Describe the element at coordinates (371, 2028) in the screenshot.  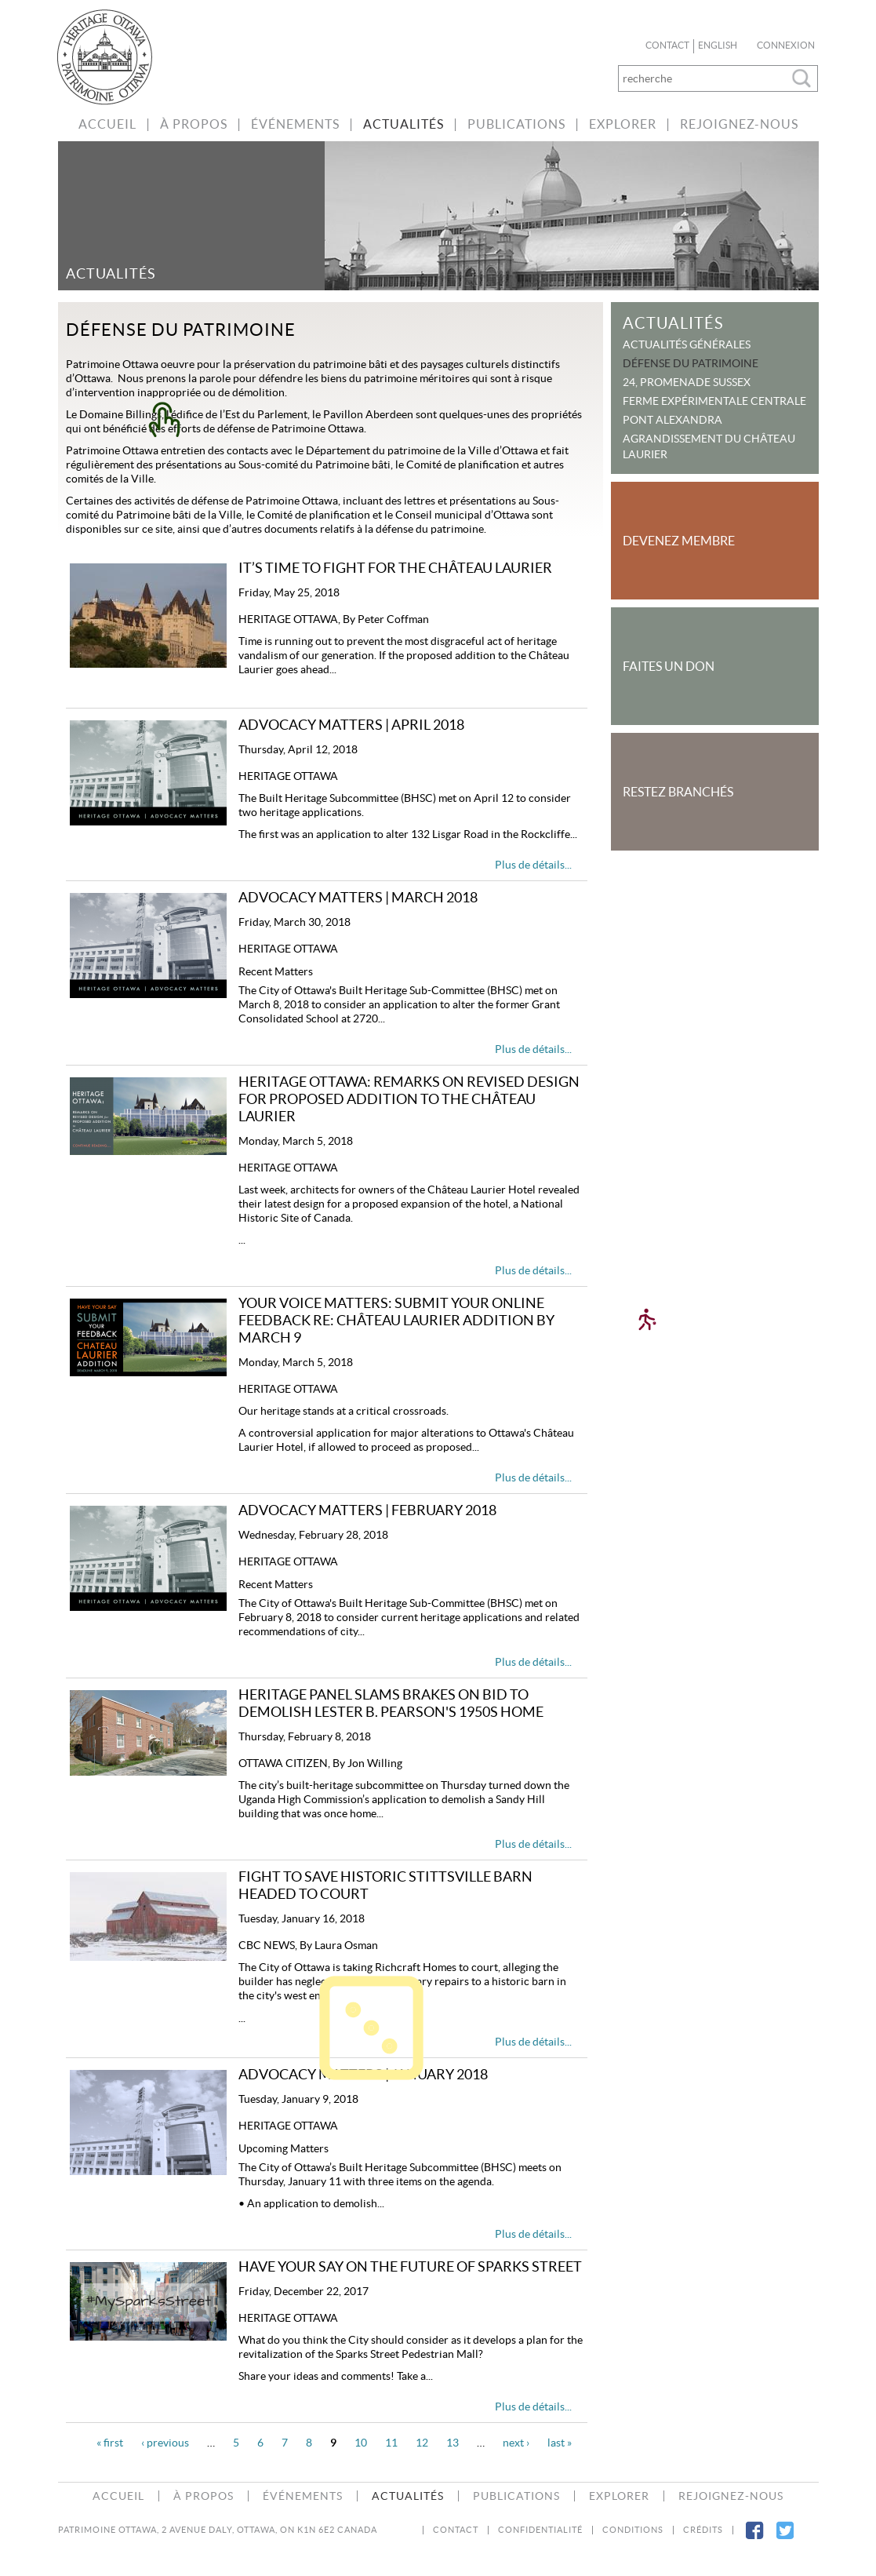
I see `roll dice or generate random number` at that location.